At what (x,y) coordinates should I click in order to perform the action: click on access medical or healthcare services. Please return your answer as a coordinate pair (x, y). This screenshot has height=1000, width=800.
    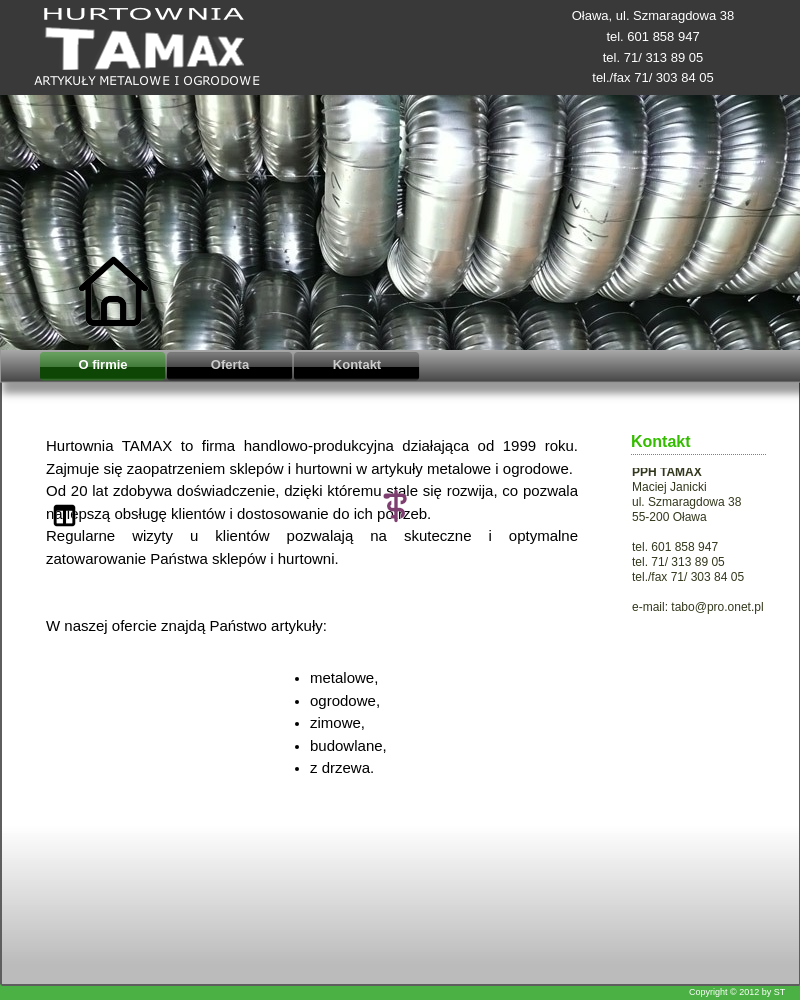
    Looking at the image, I should click on (396, 506).